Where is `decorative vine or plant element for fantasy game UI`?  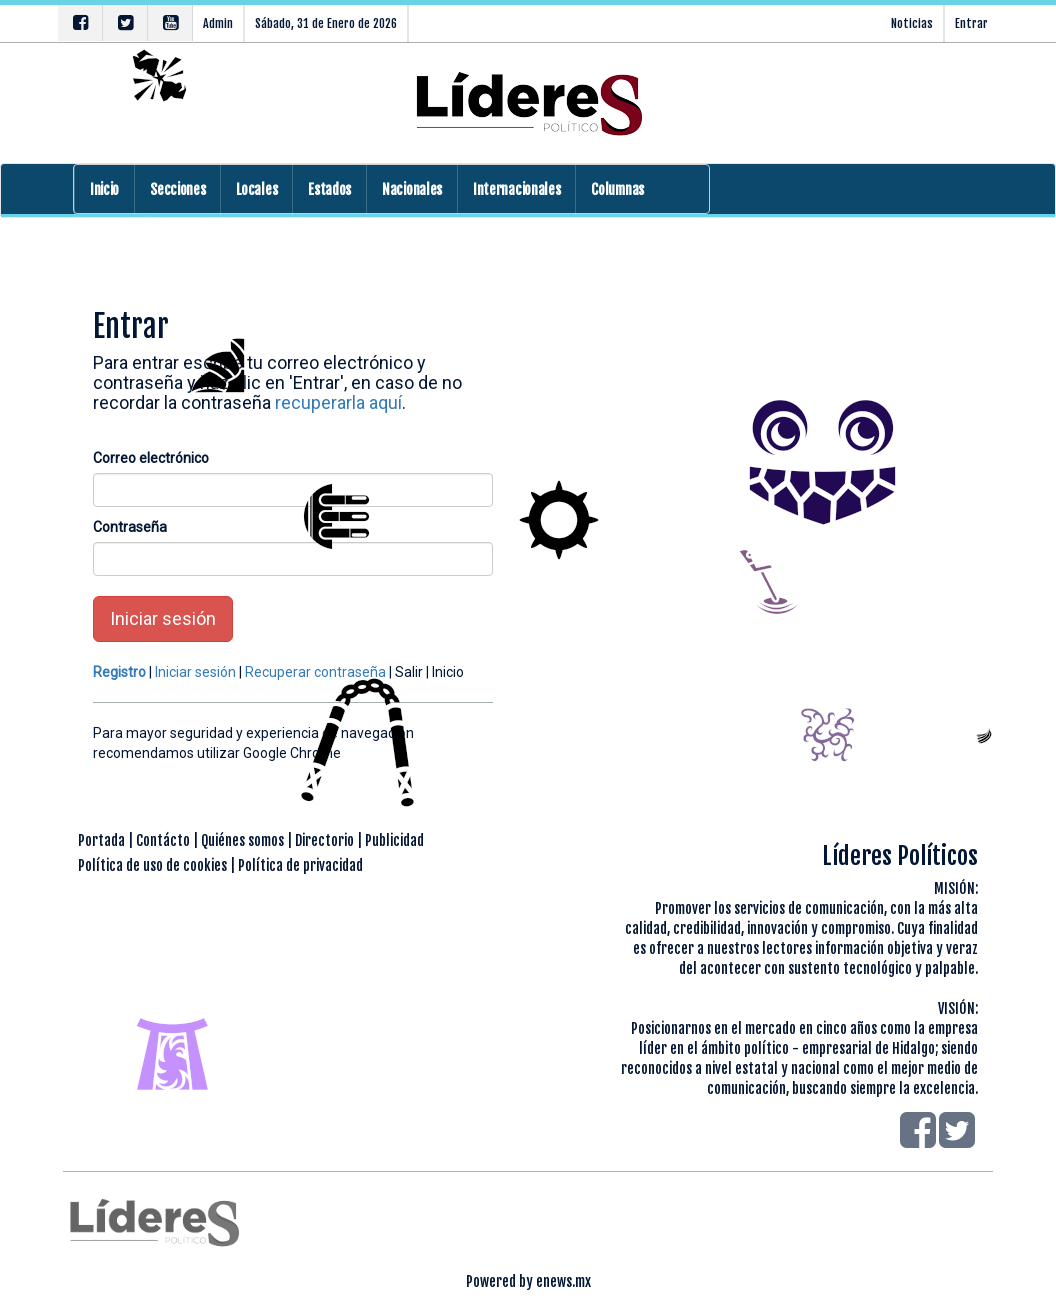 decorative vine or plant element for fantasy game UI is located at coordinates (827, 734).